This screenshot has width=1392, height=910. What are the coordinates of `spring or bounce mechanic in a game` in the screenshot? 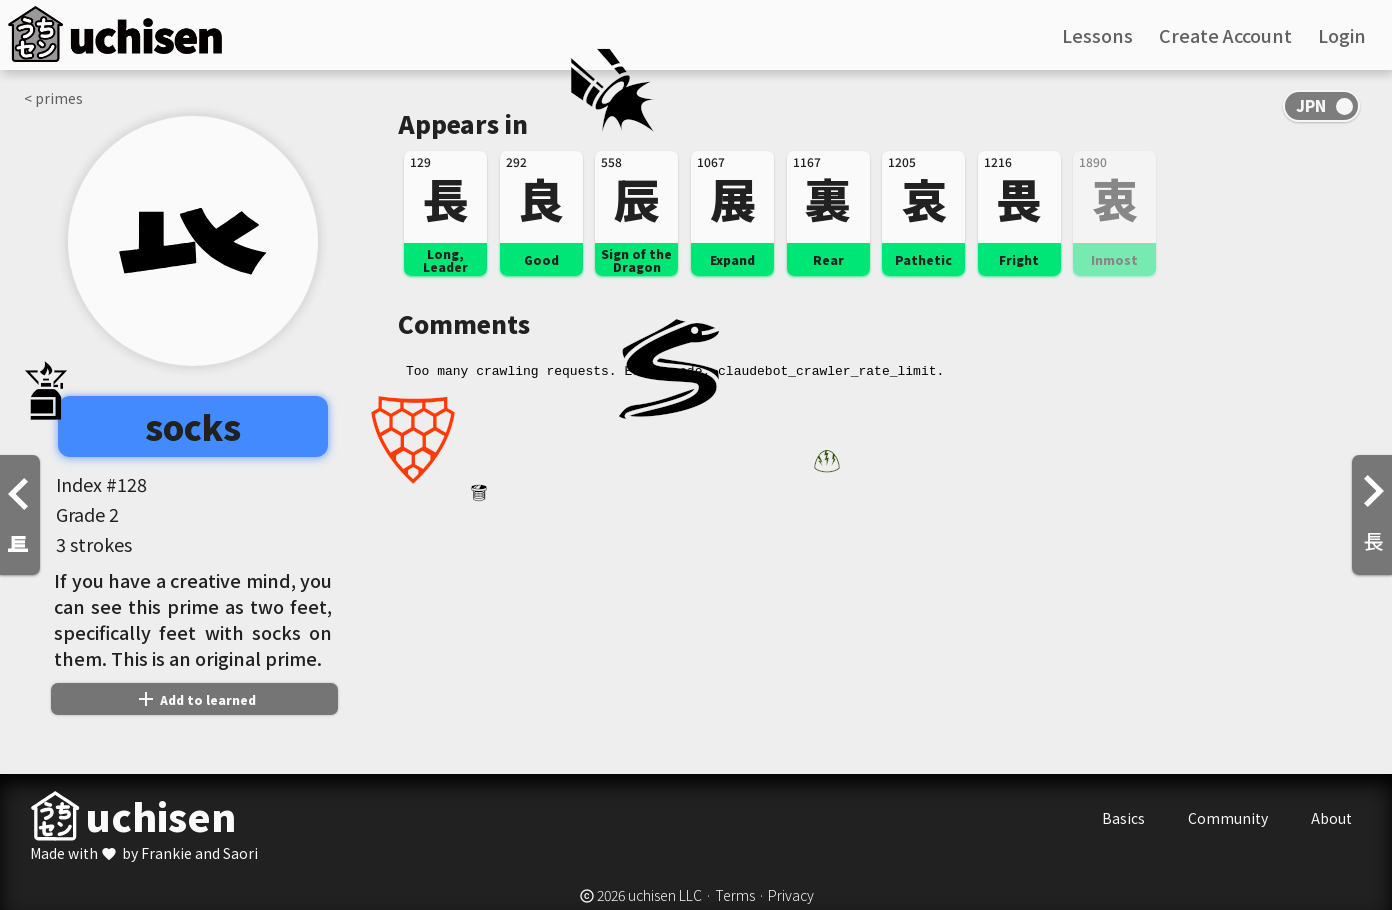 It's located at (479, 493).